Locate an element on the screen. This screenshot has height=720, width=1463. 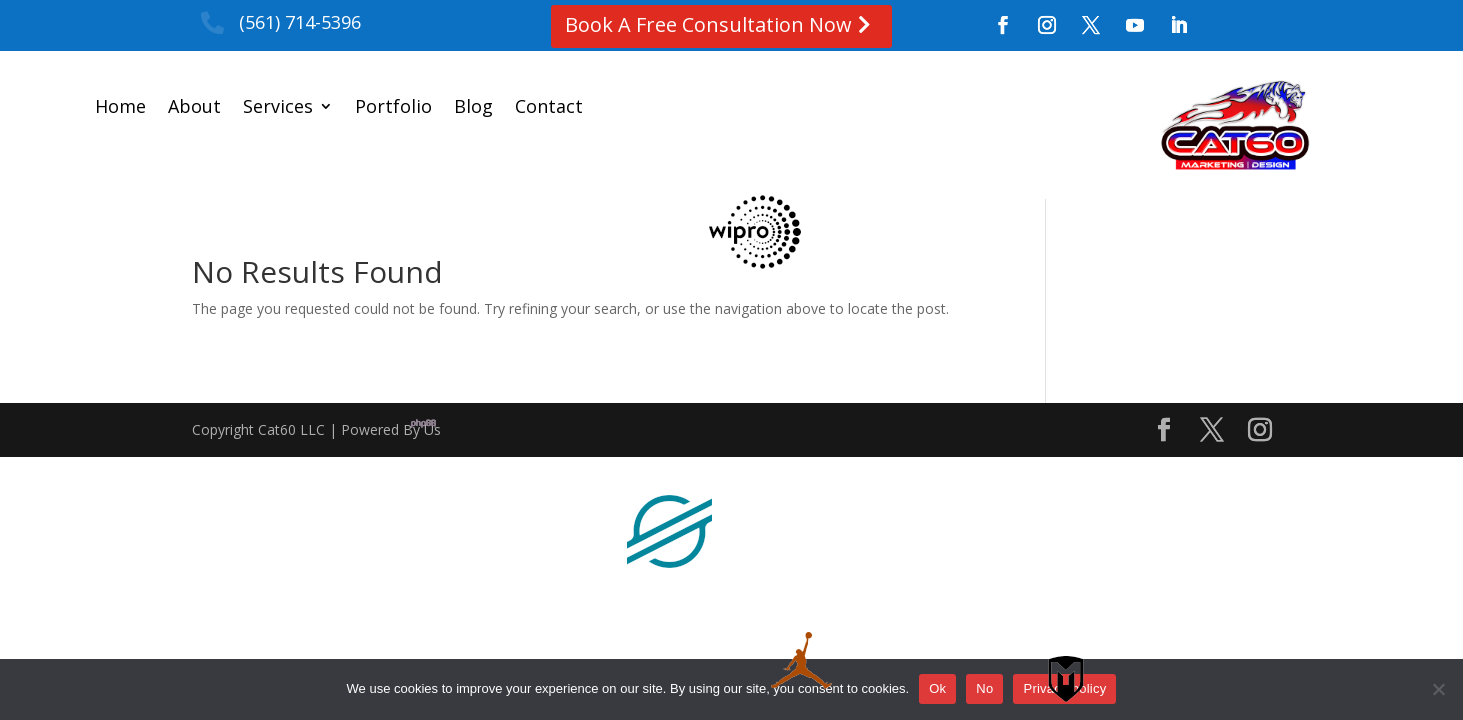
stellar cryptocurrency logo is located at coordinates (669, 531).